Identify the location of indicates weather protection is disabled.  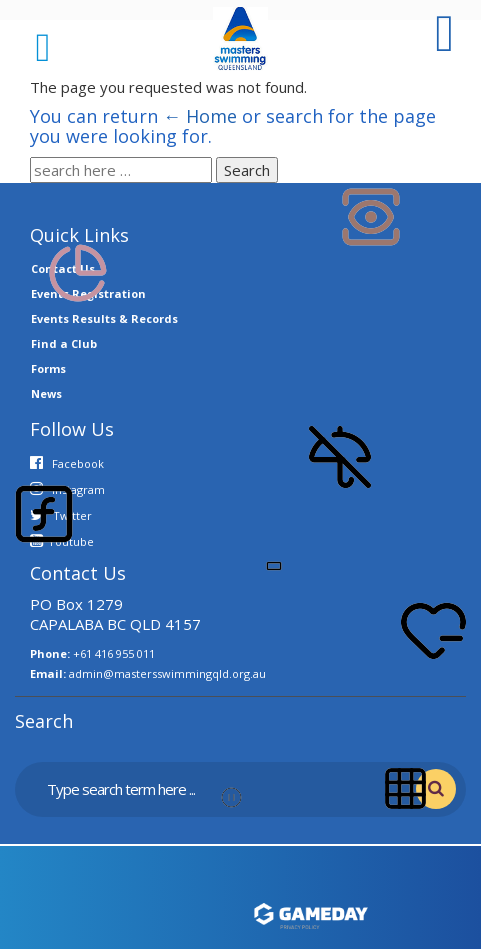
(340, 457).